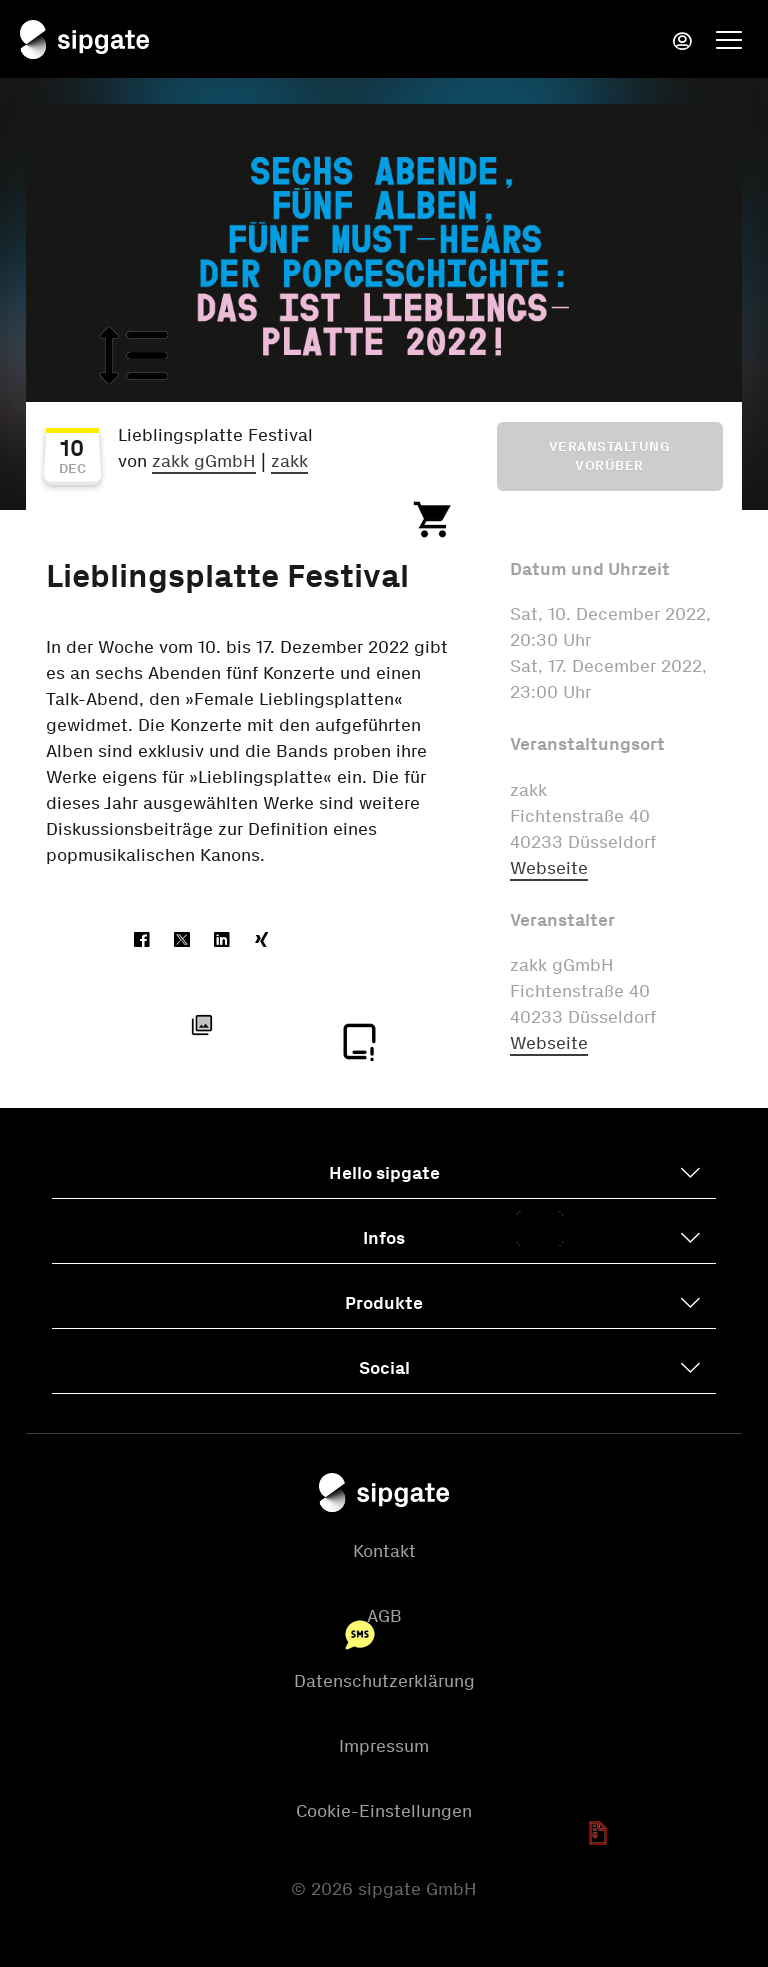 The width and height of the screenshot is (768, 1967). What do you see at coordinates (433, 519) in the screenshot?
I see `view your shopping cart` at bounding box center [433, 519].